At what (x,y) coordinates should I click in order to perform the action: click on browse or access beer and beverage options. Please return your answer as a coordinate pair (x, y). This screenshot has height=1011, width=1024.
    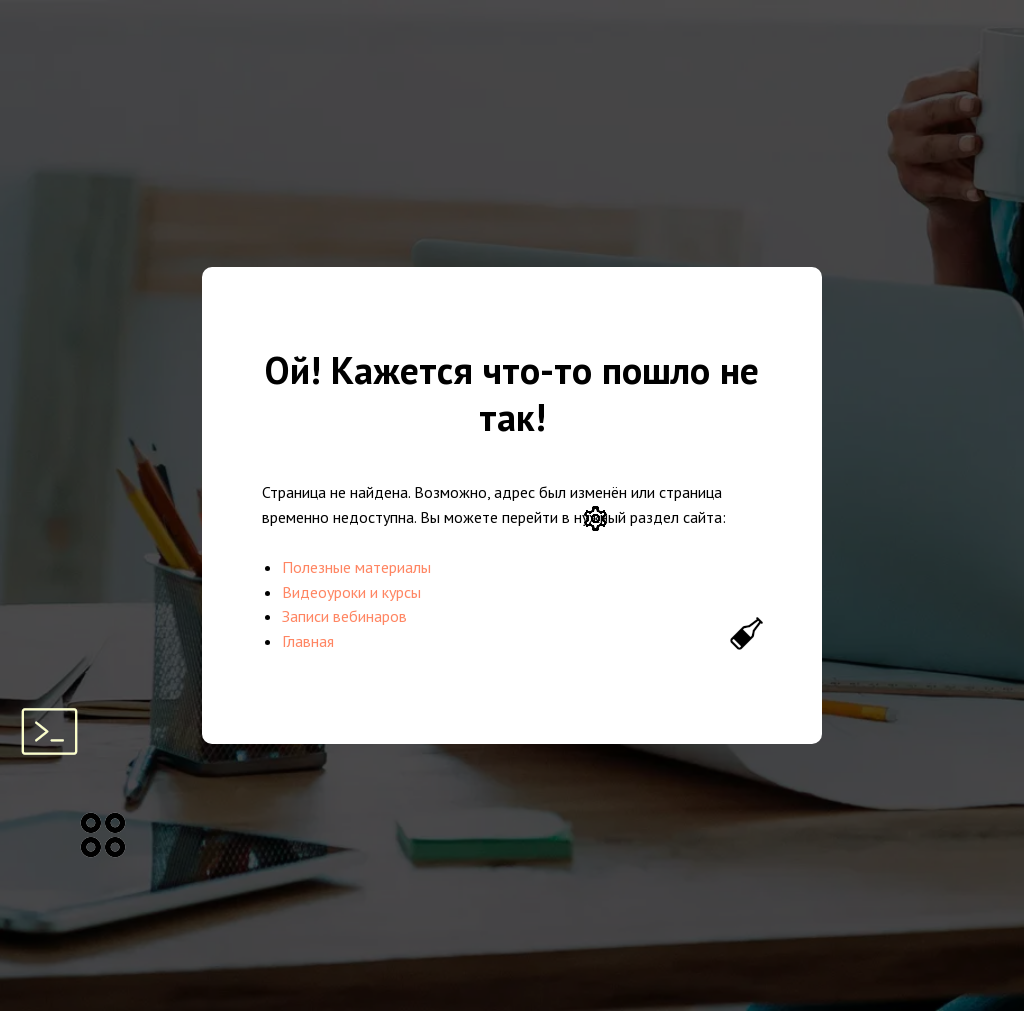
    Looking at the image, I should click on (746, 634).